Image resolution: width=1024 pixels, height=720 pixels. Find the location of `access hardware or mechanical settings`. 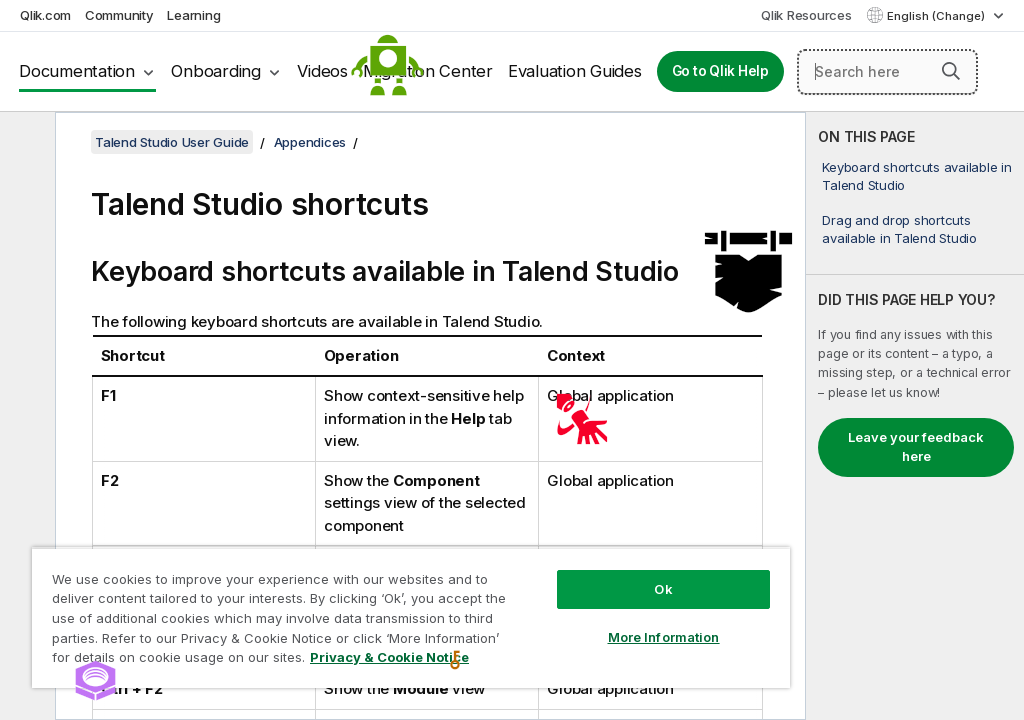

access hardware or mechanical settings is located at coordinates (95, 680).